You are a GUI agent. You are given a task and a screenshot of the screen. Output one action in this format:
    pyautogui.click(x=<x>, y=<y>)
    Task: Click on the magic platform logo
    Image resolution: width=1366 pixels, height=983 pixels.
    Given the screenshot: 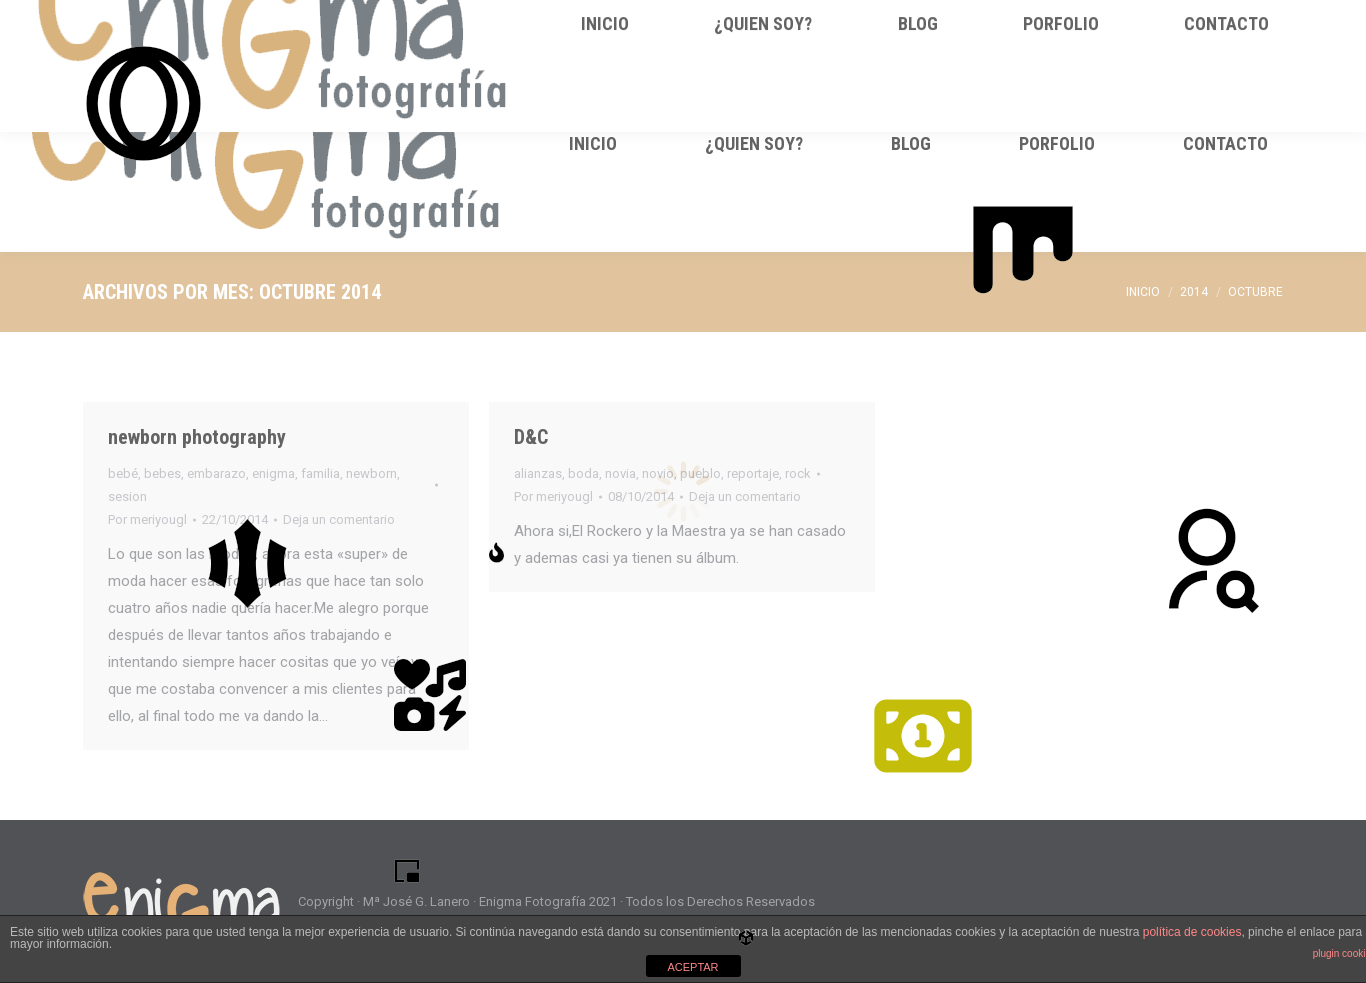 What is the action you would take?
    pyautogui.click(x=247, y=563)
    